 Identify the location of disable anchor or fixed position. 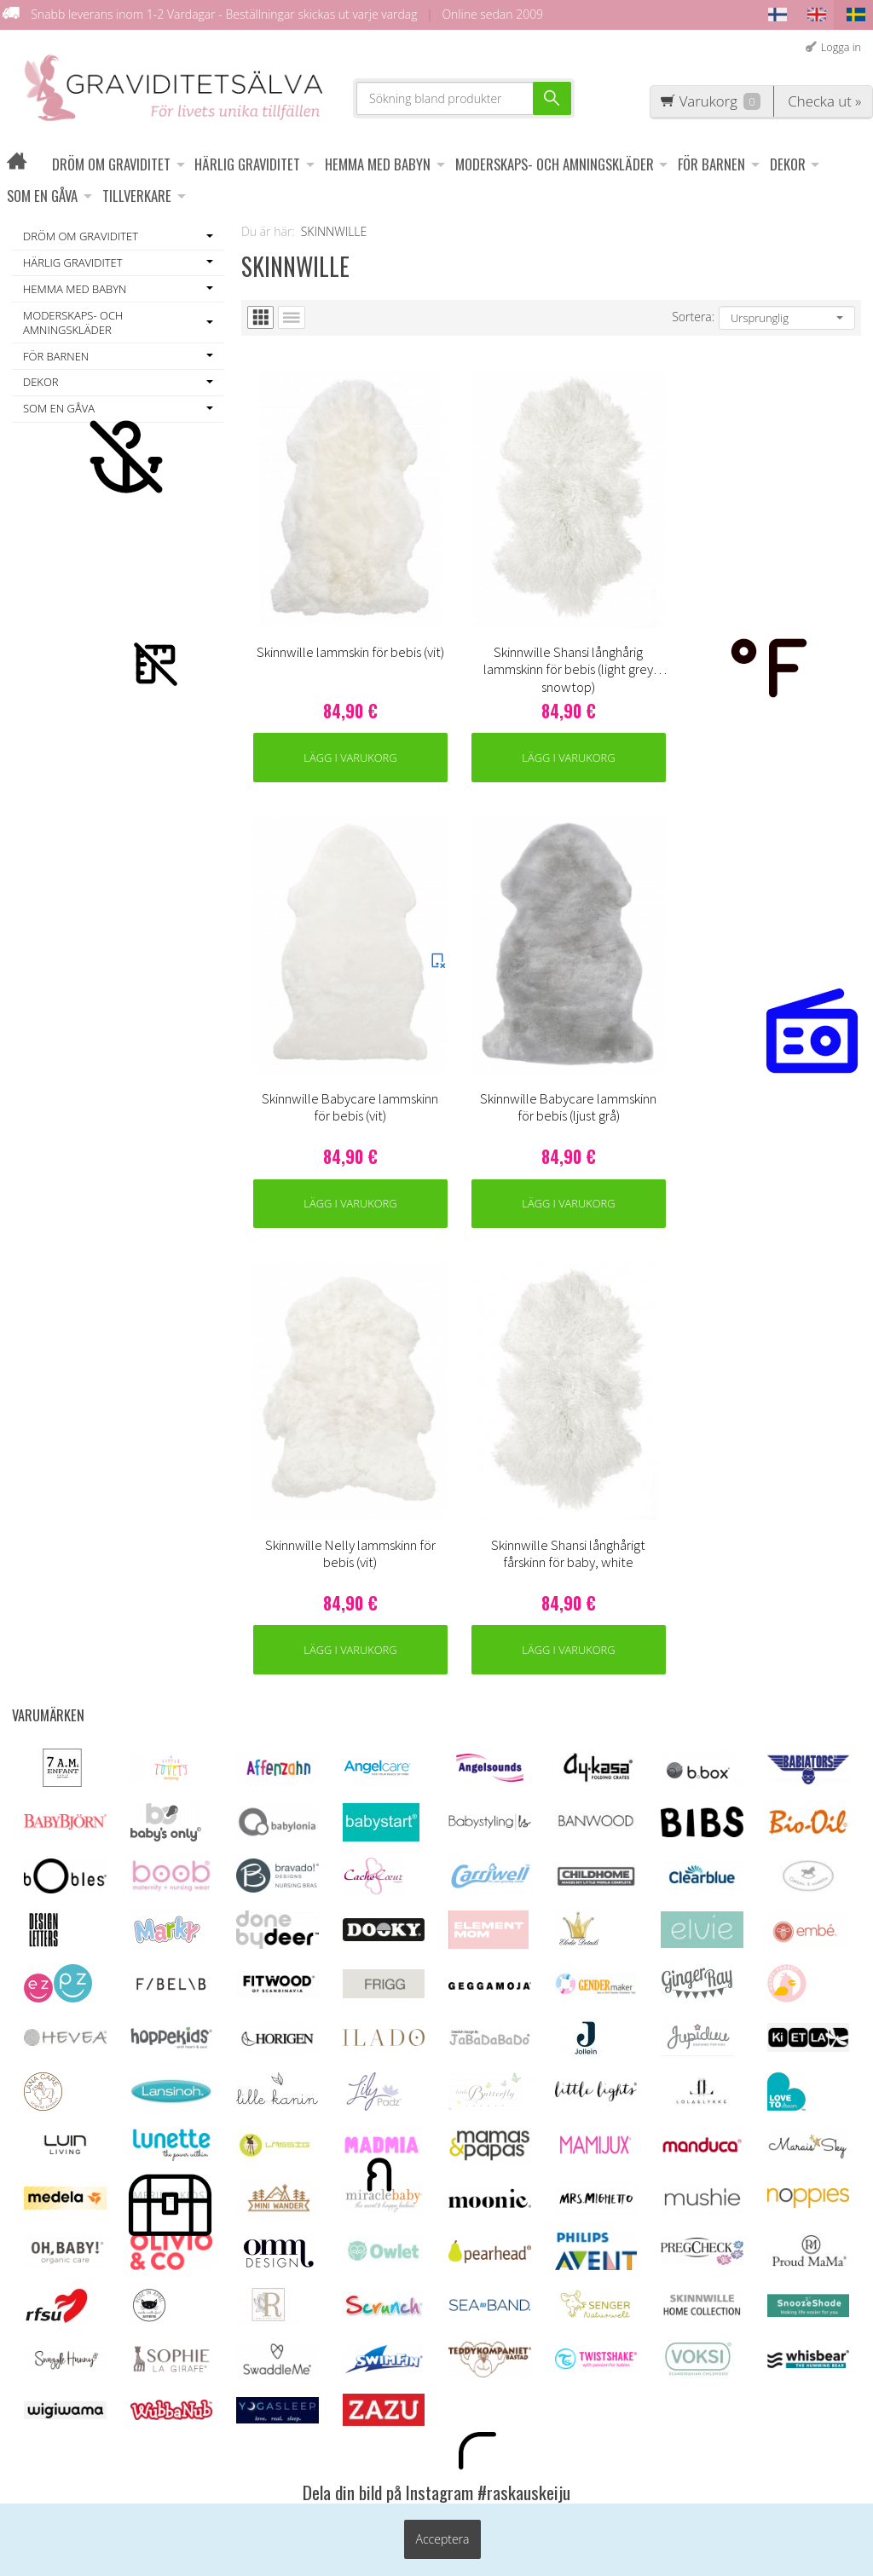
(126, 457).